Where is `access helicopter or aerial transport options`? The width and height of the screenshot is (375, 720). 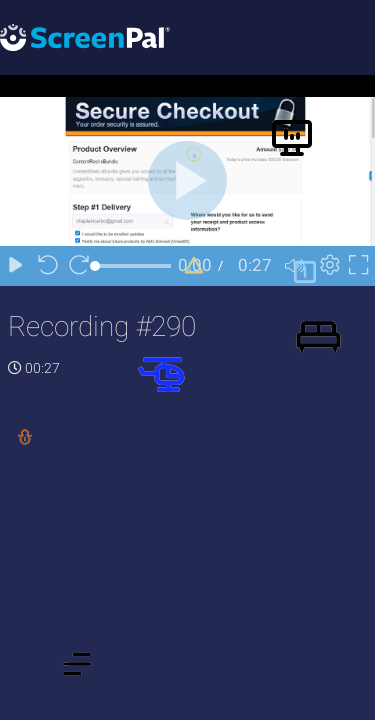
access helicopter or aerial transport options is located at coordinates (161, 373).